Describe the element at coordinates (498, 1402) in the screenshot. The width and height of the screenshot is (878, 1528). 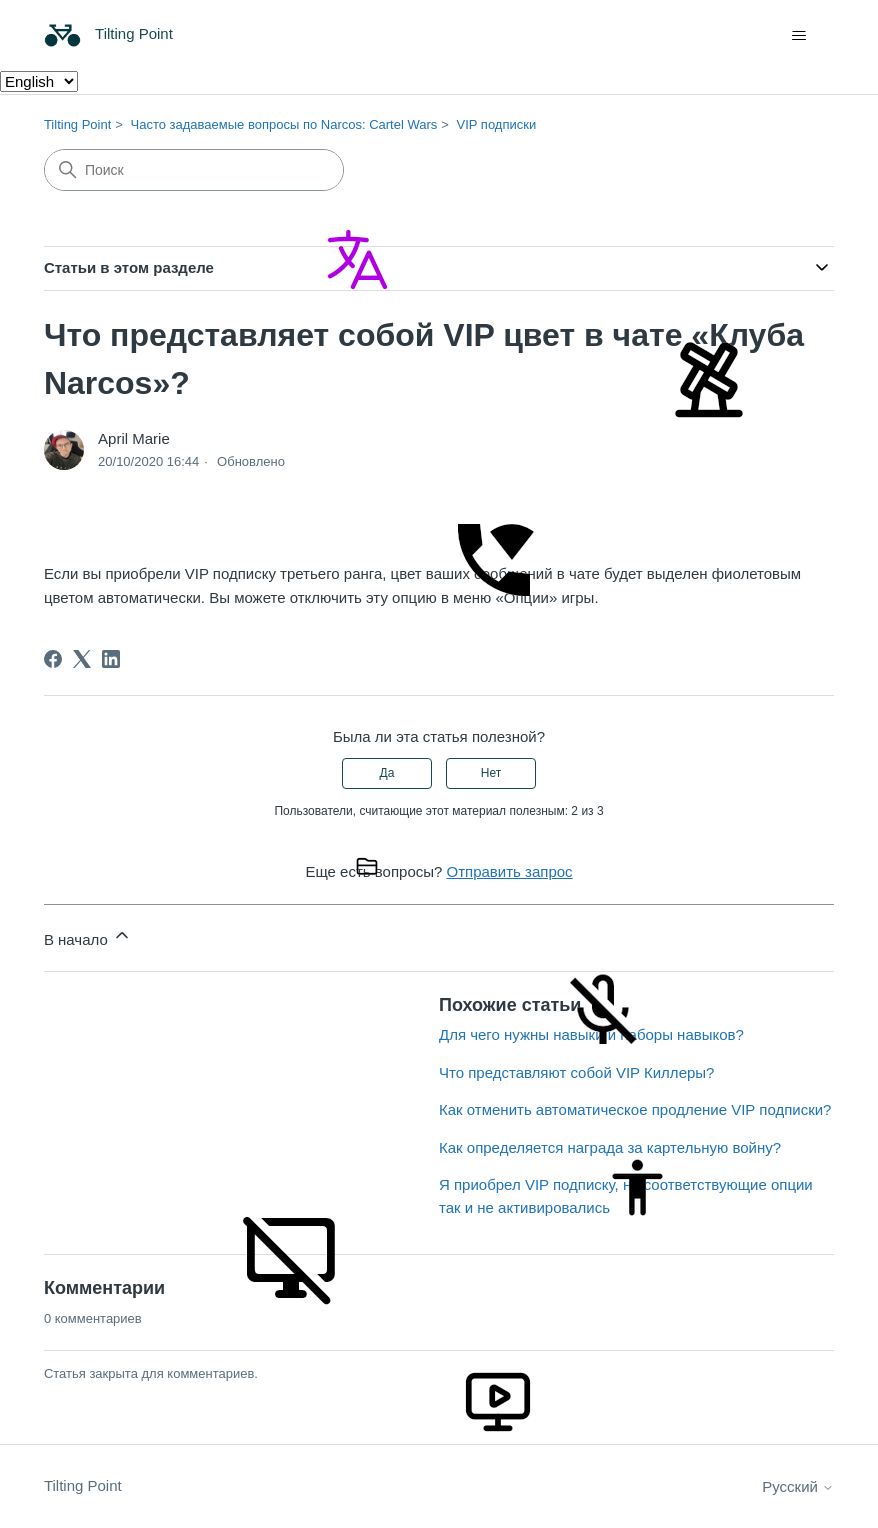
I see `play video on display` at that location.